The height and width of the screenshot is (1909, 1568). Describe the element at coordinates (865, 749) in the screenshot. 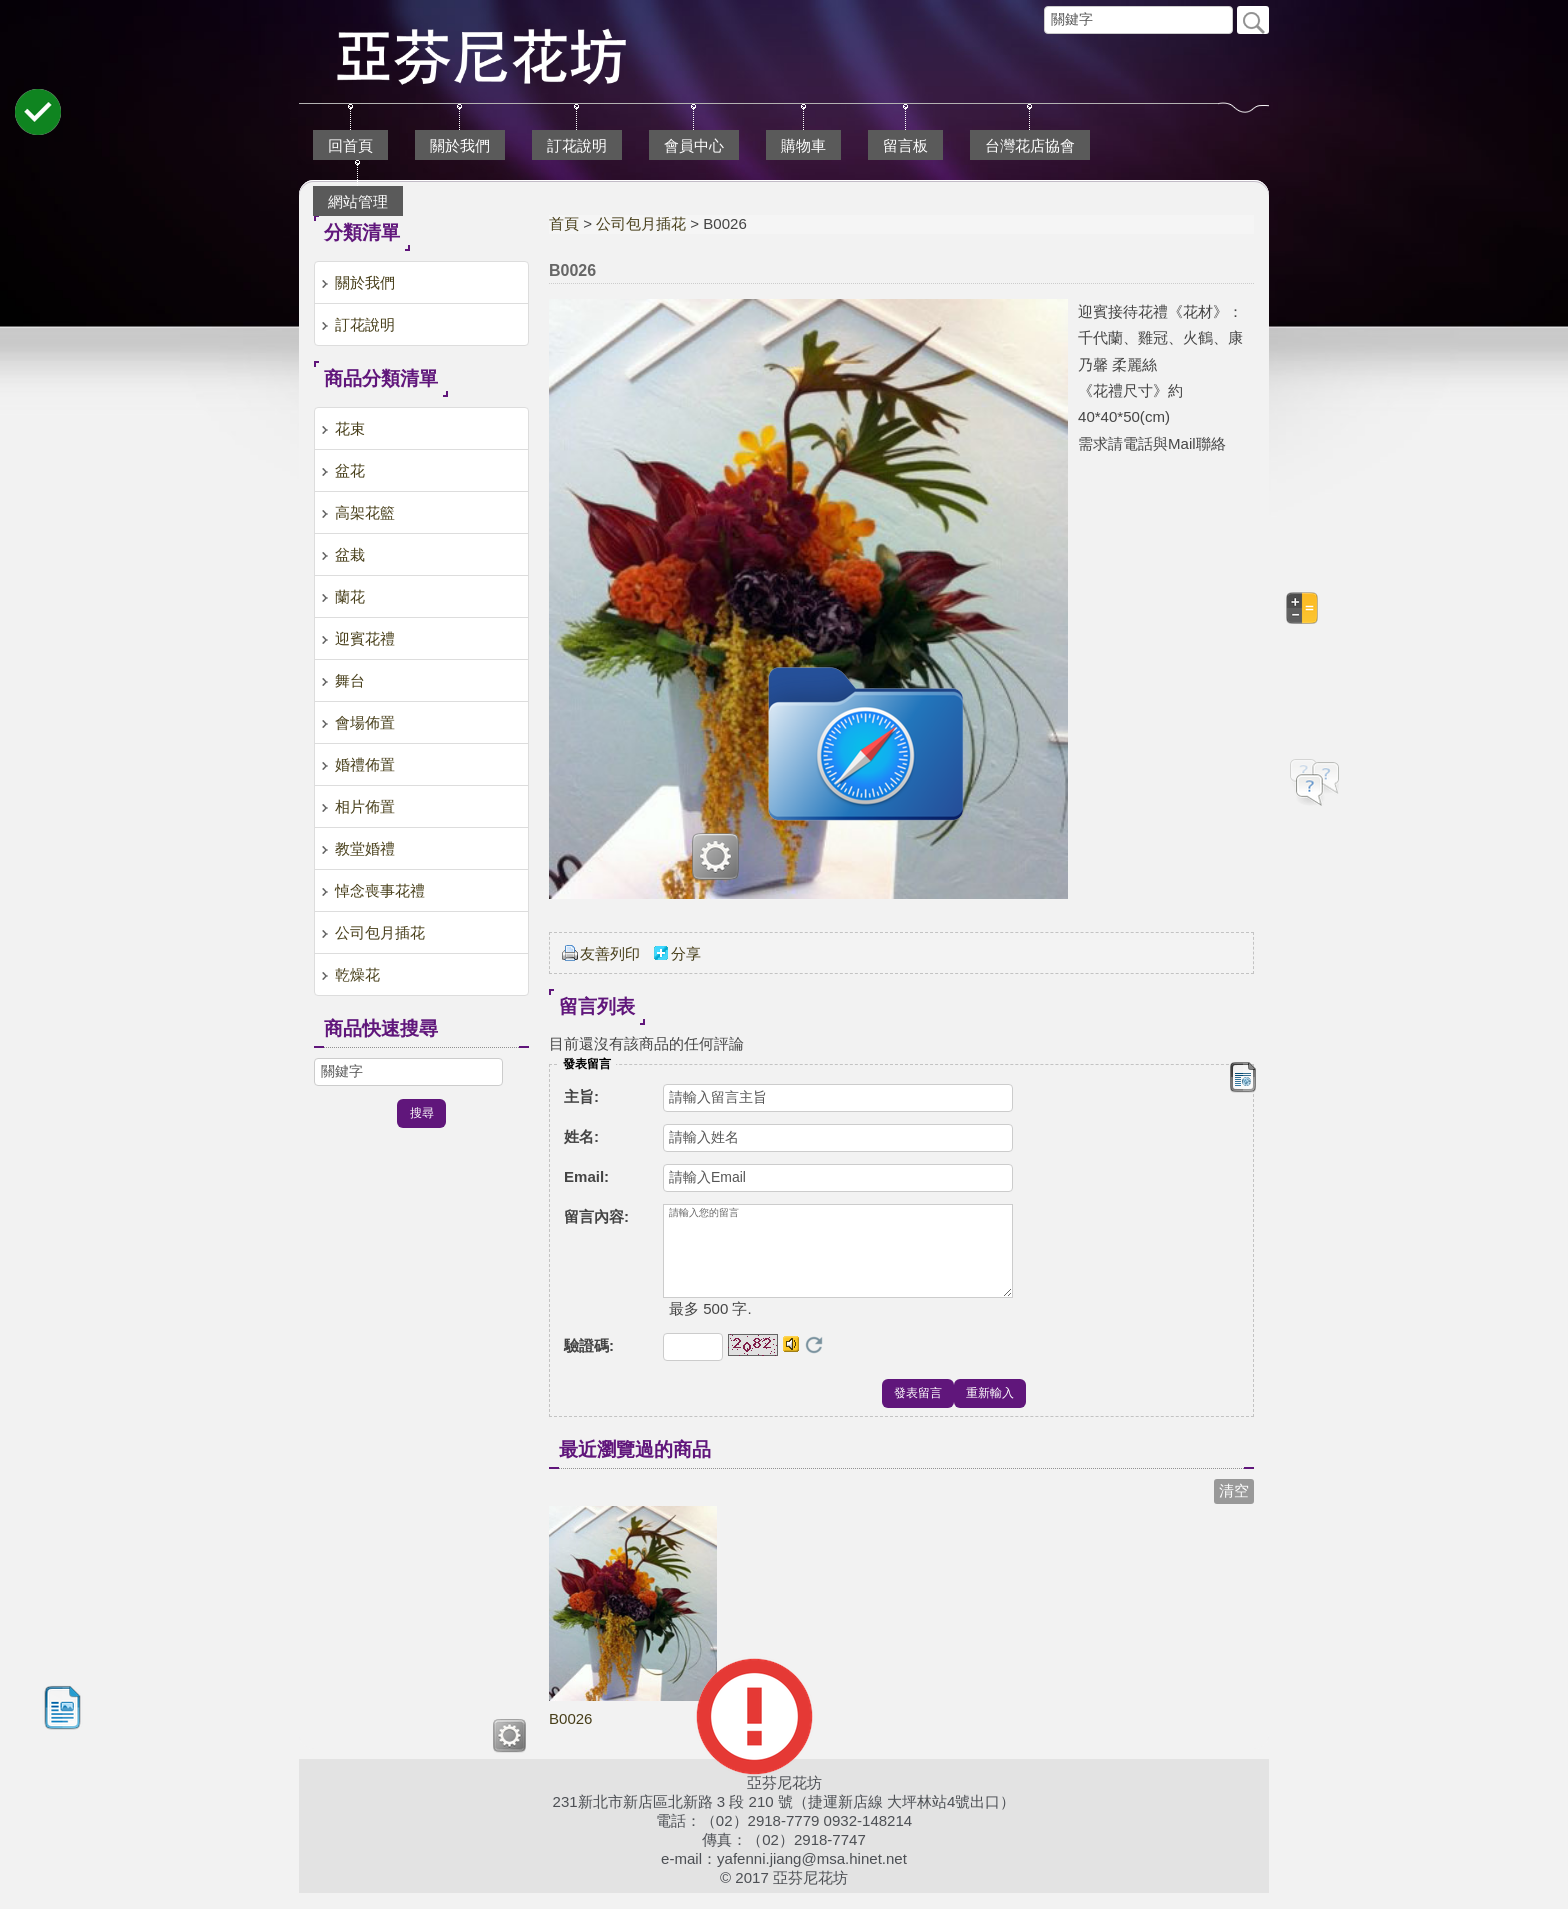

I see `open folder containing safari browser files` at that location.